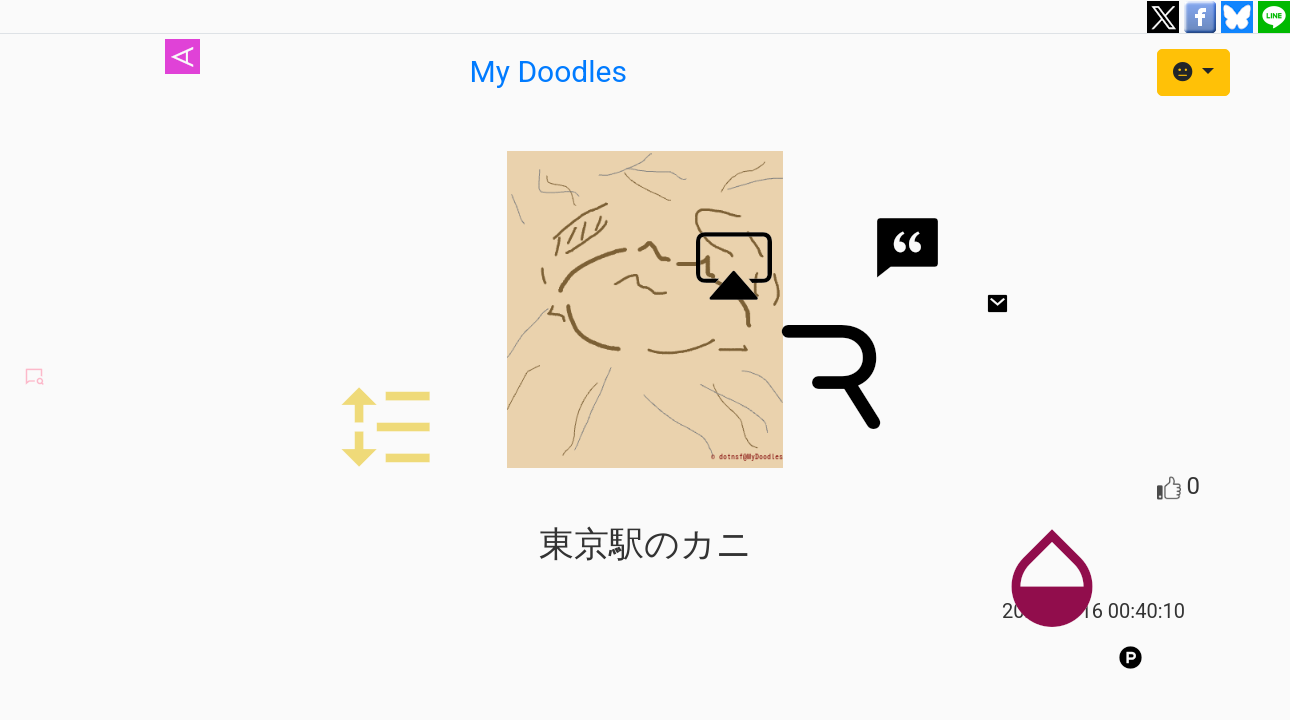  I want to click on search through chat messages, so click(34, 376).